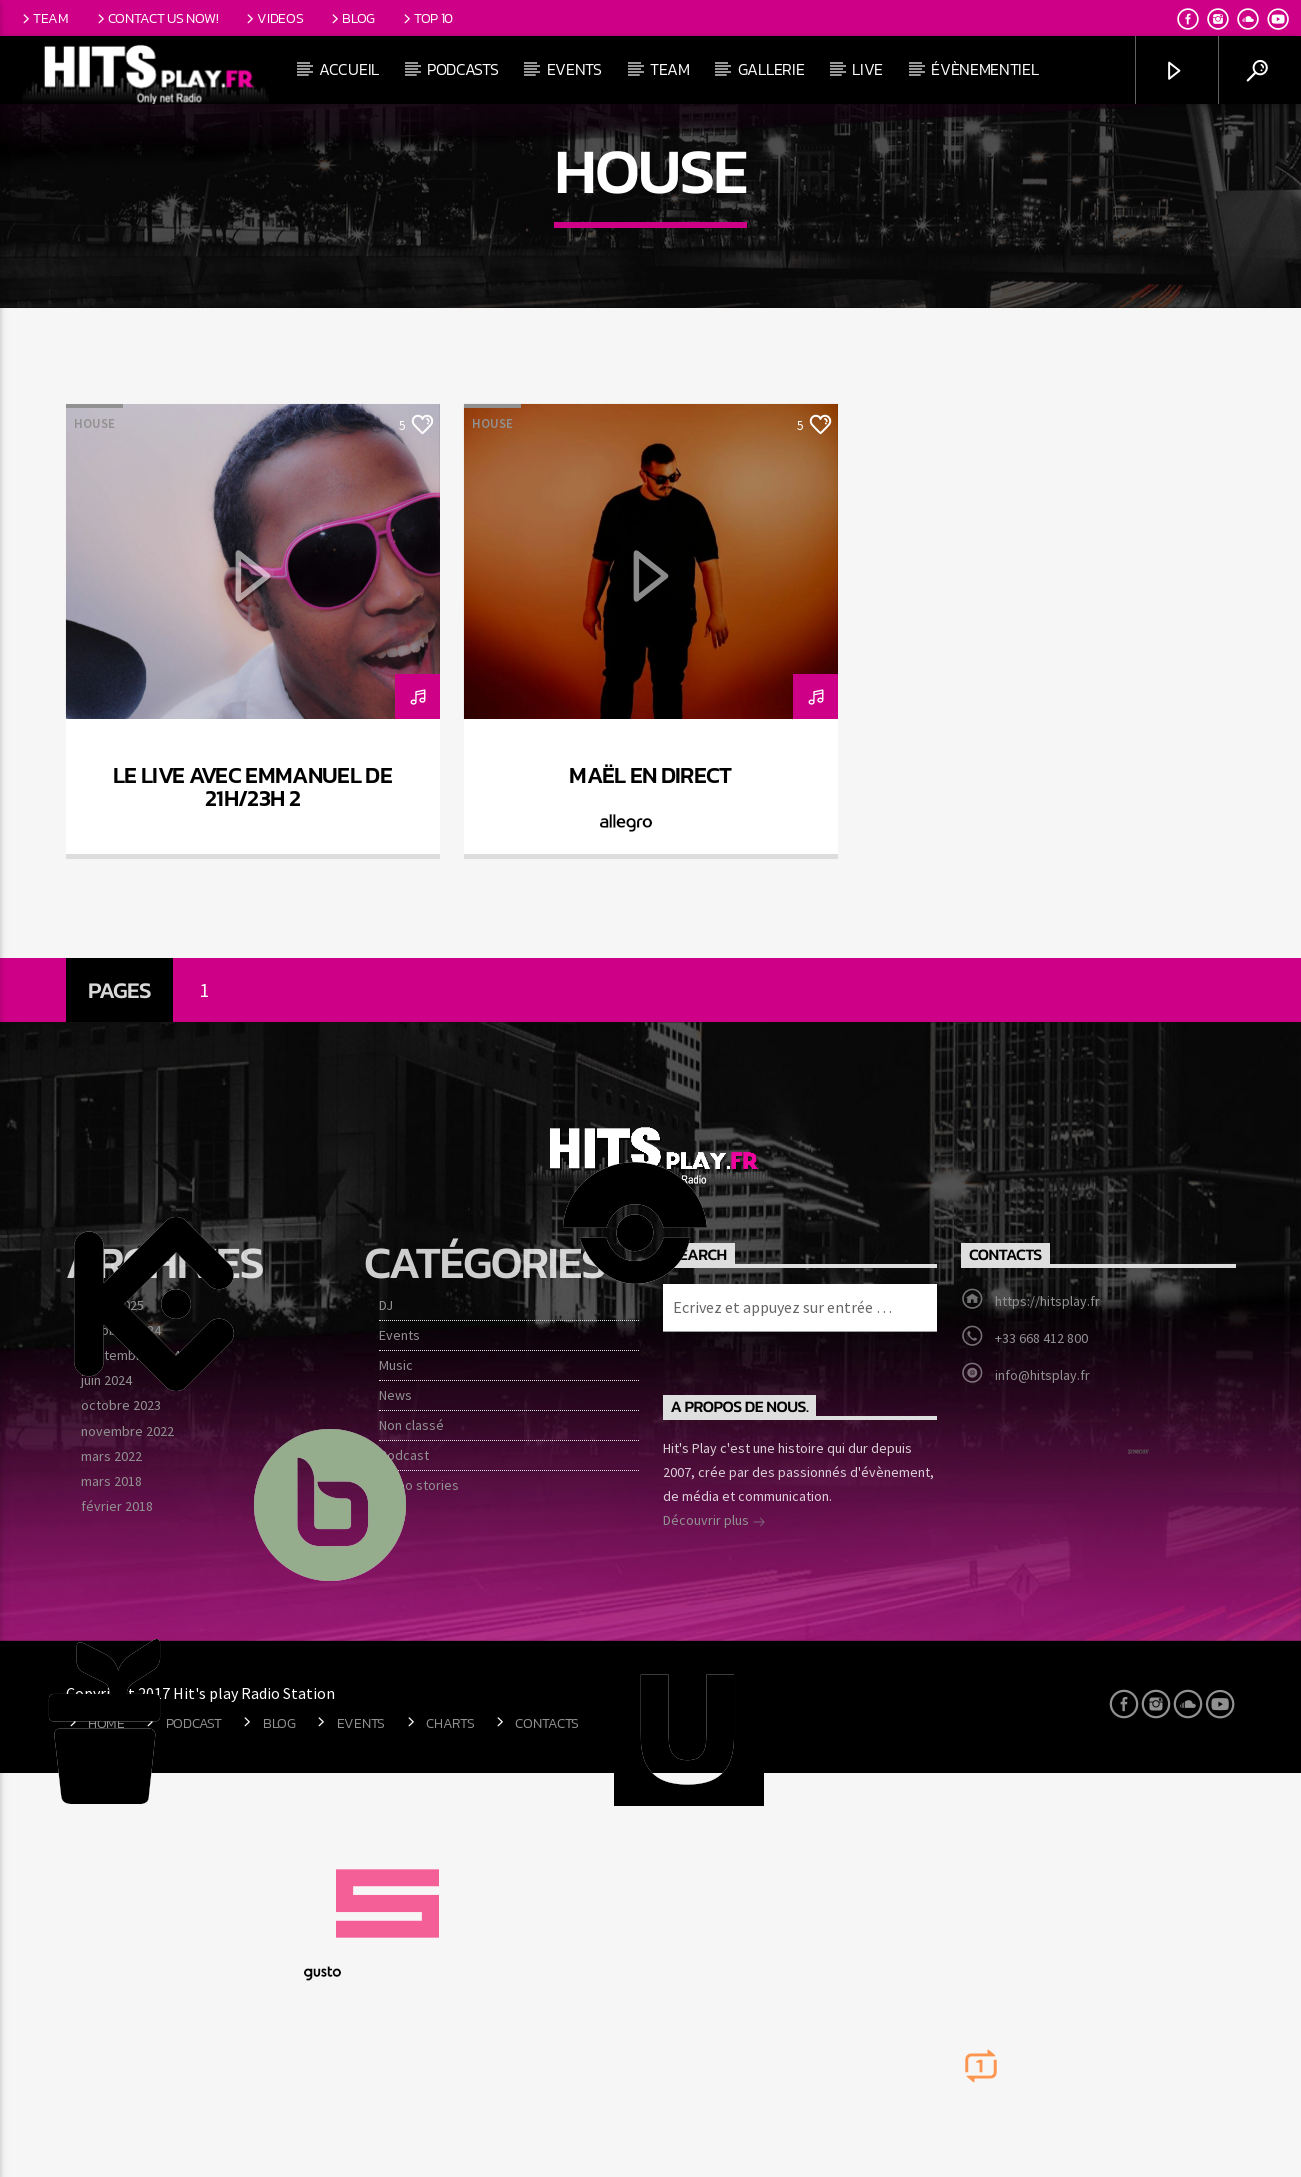  Describe the element at coordinates (104, 1721) in the screenshot. I see `open the Kueski app` at that location.